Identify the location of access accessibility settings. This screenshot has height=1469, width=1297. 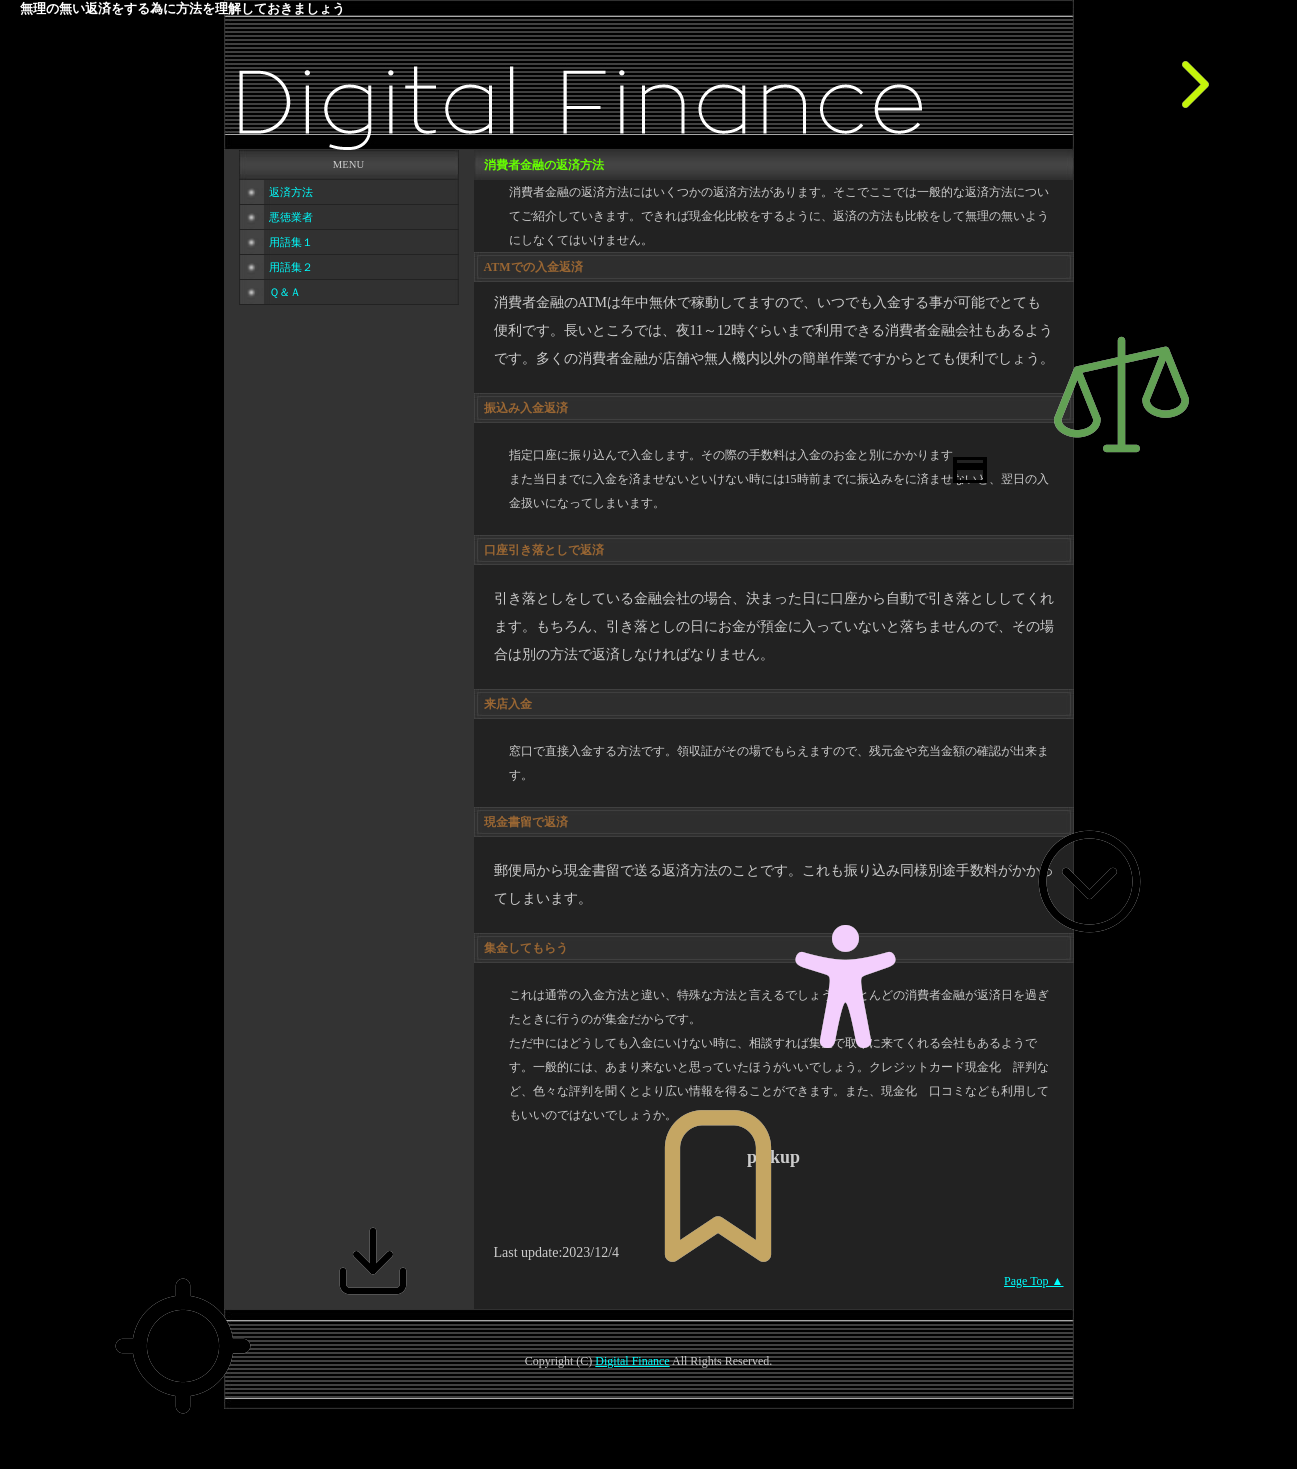
(845, 986).